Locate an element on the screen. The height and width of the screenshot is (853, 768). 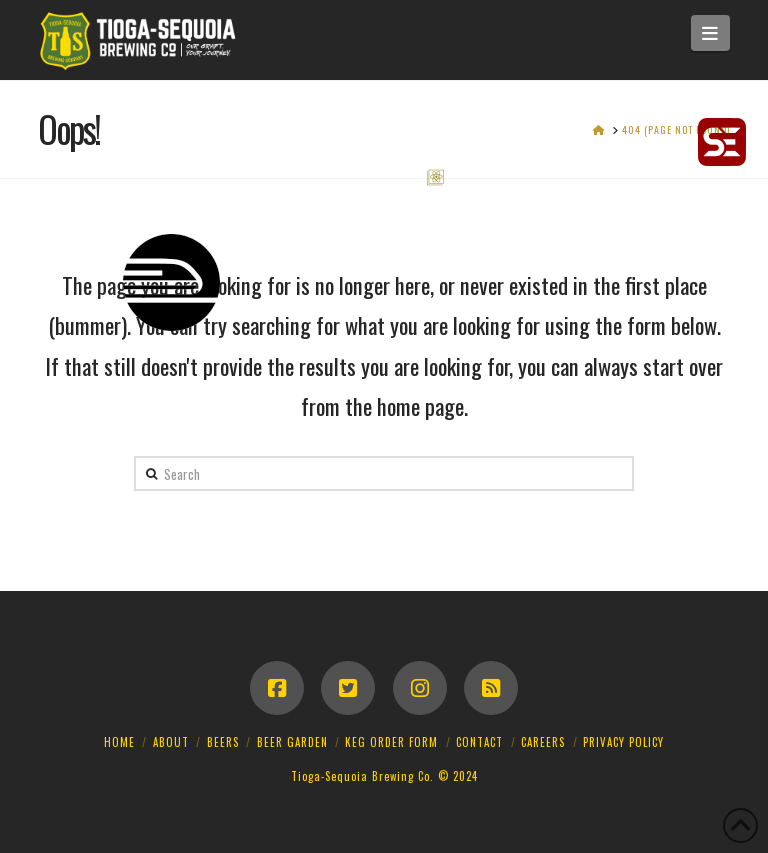
create react app logo is located at coordinates (435, 177).